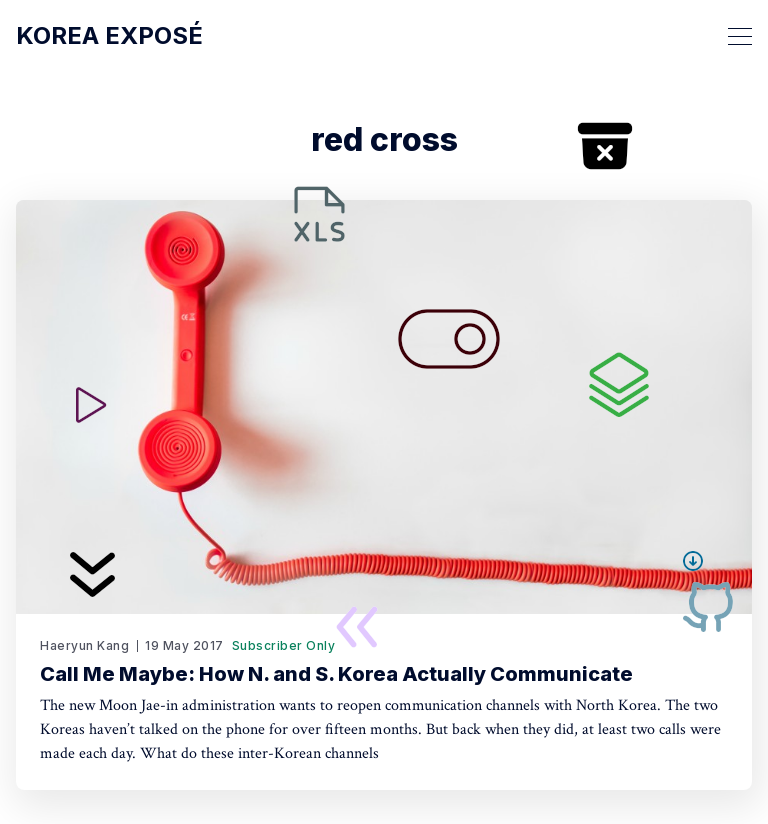 Image resolution: width=768 pixels, height=824 pixels. Describe the element at coordinates (92, 574) in the screenshot. I see `expand content or show more items` at that location.